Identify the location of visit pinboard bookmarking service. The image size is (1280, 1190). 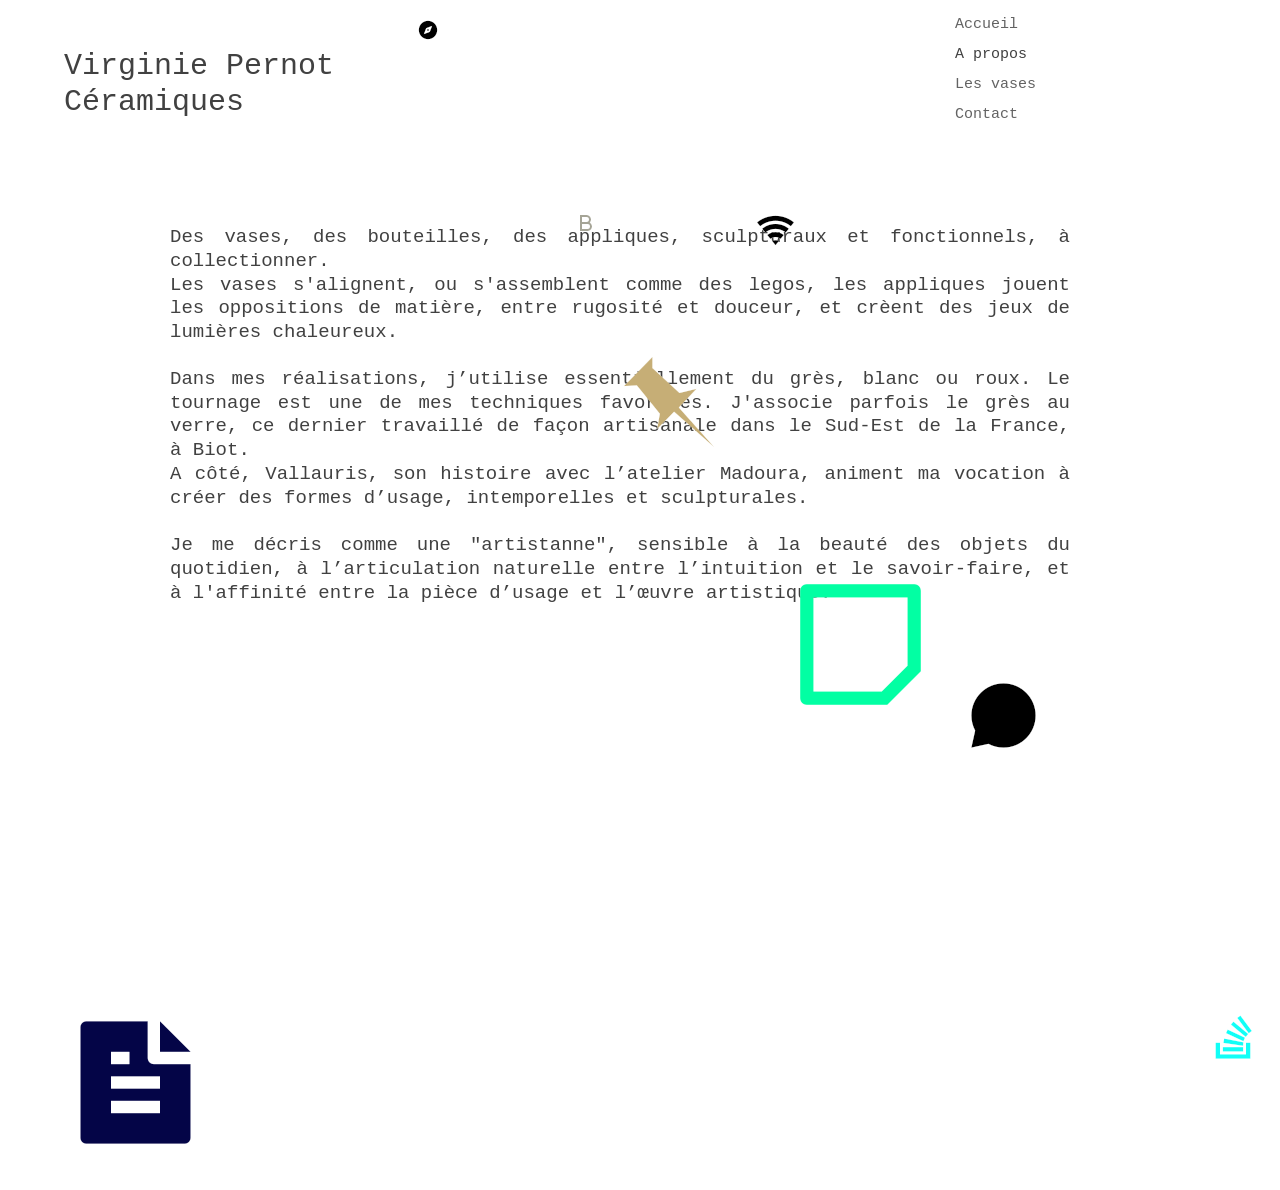
(669, 402).